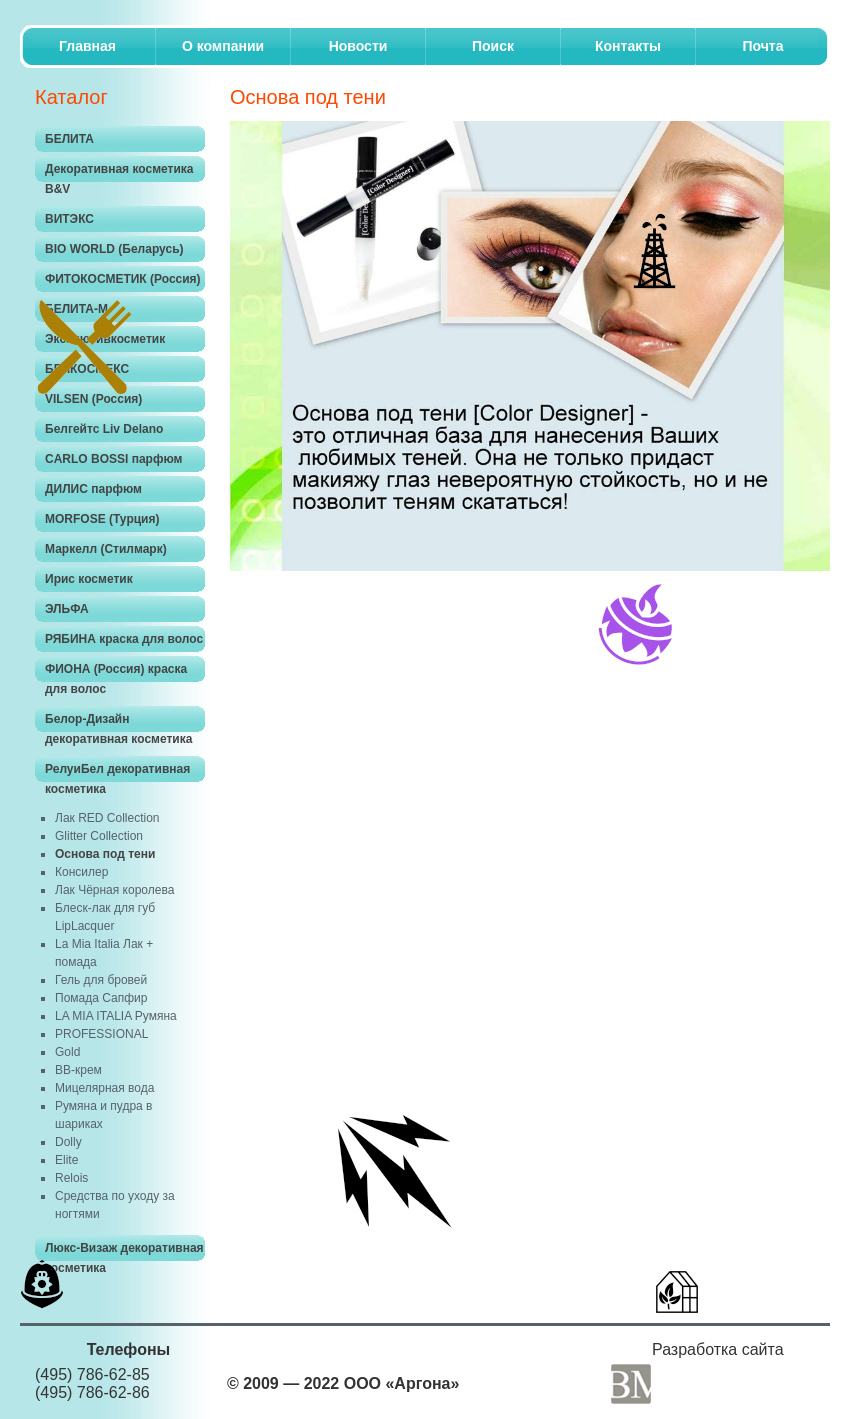  I want to click on access greenhouse or garden management, so click(677, 1292).